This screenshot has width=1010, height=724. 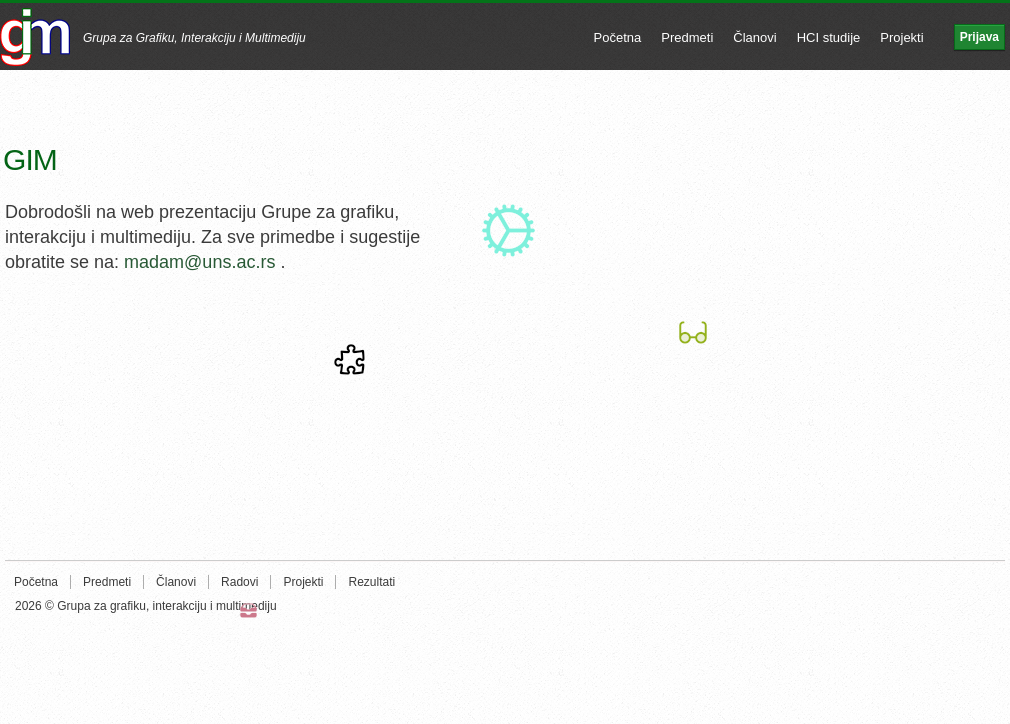 What do you see at coordinates (350, 360) in the screenshot?
I see `access plugins or extensions` at bounding box center [350, 360].